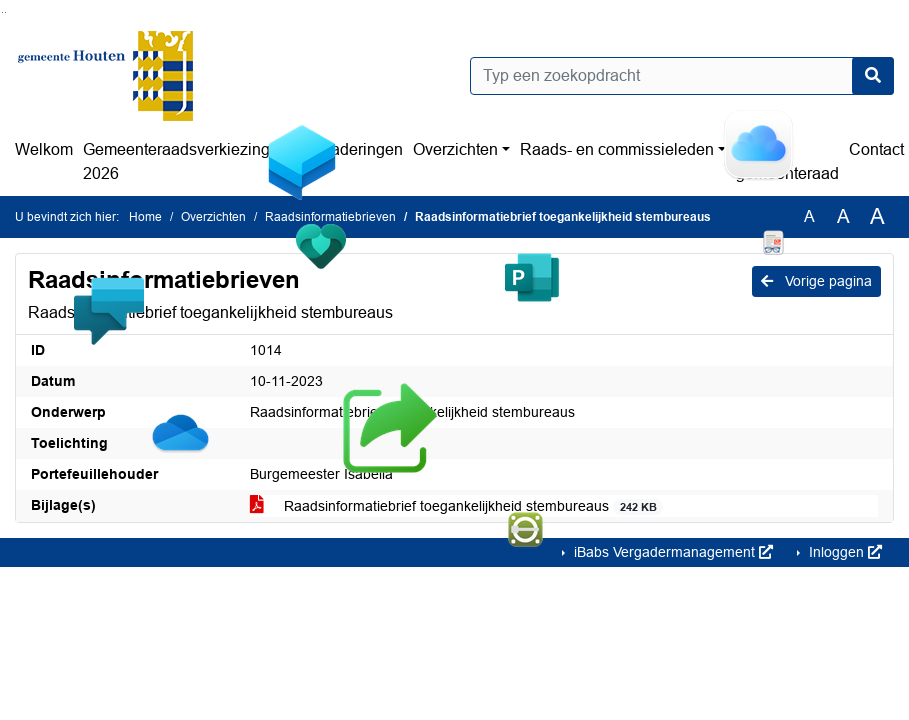 The width and height of the screenshot is (909, 720). What do you see at coordinates (109, 310) in the screenshot?
I see `open the virtual agents app` at bounding box center [109, 310].